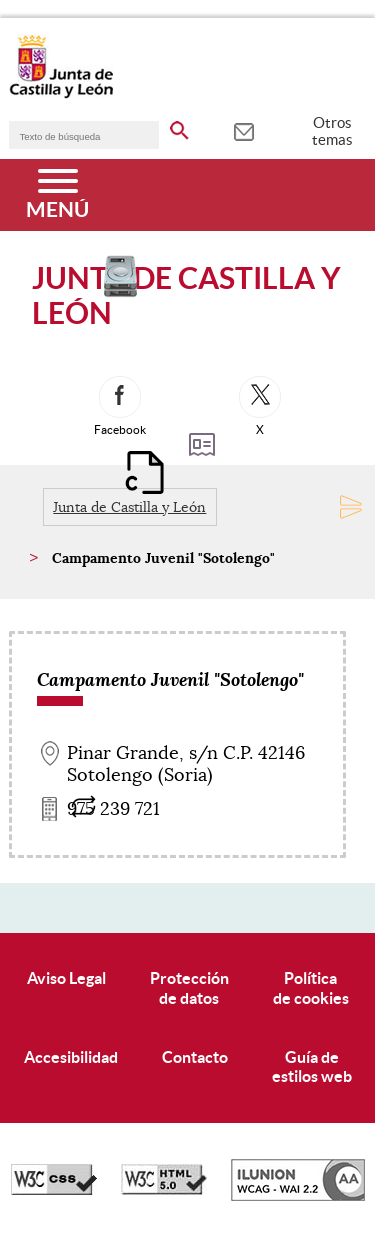 This screenshot has width=375, height=1241. I want to click on enable repeat mode for media playback, so click(83, 806).